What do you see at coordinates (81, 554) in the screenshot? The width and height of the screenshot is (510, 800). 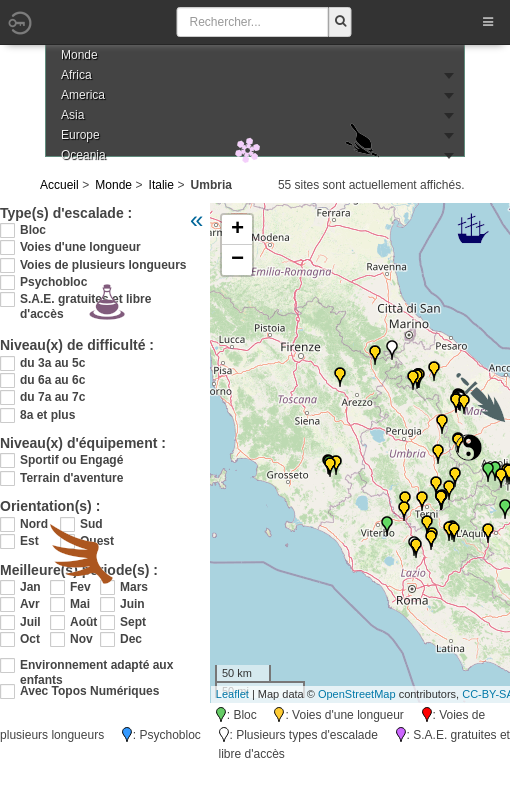 I see `indicates flight or aerial ability in gameplay` at bounding box center [81, 554].